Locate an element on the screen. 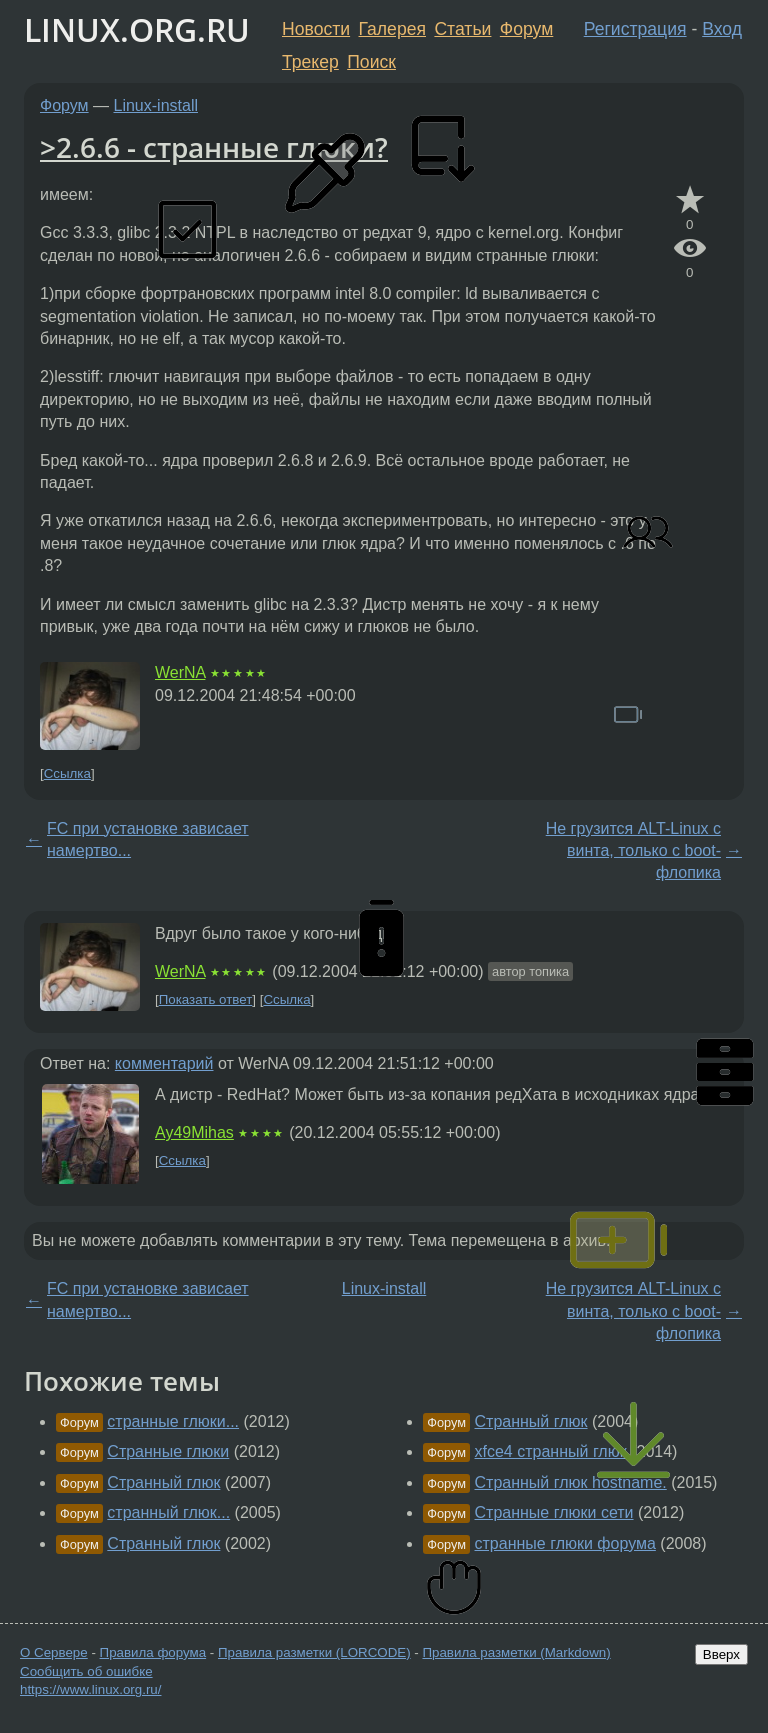 This screenshot has height=1733, width=768. add or extend battery life is located at coordinates (617, 1240).